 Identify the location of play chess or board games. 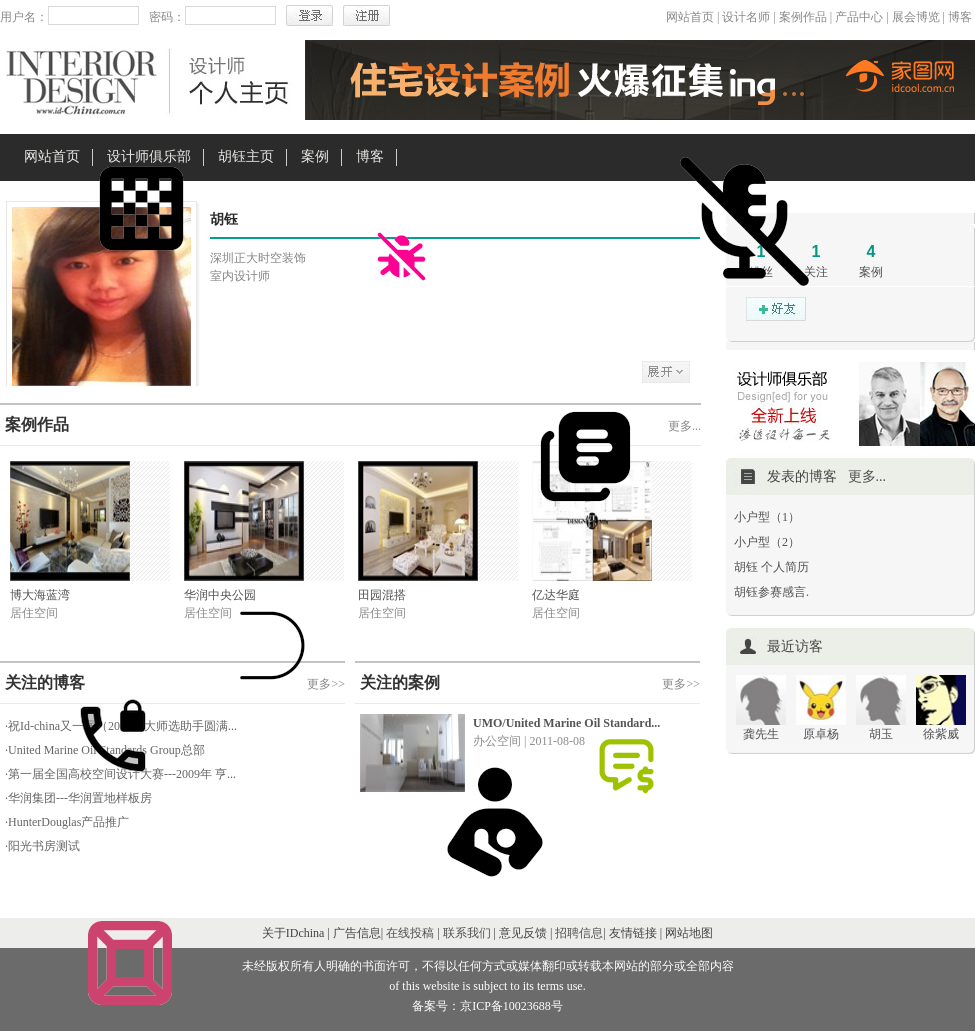
(141, 208).